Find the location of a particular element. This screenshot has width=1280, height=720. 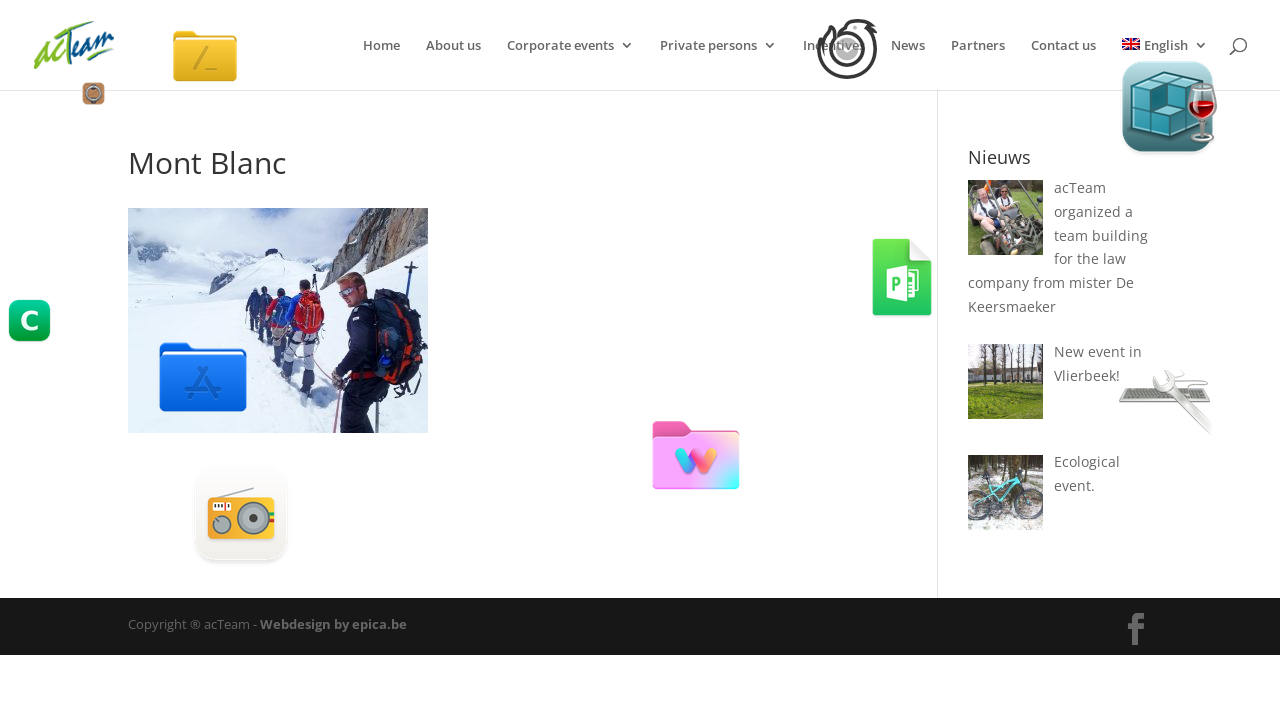

open wondershare creative center folder is located at coordinates (695, 457).